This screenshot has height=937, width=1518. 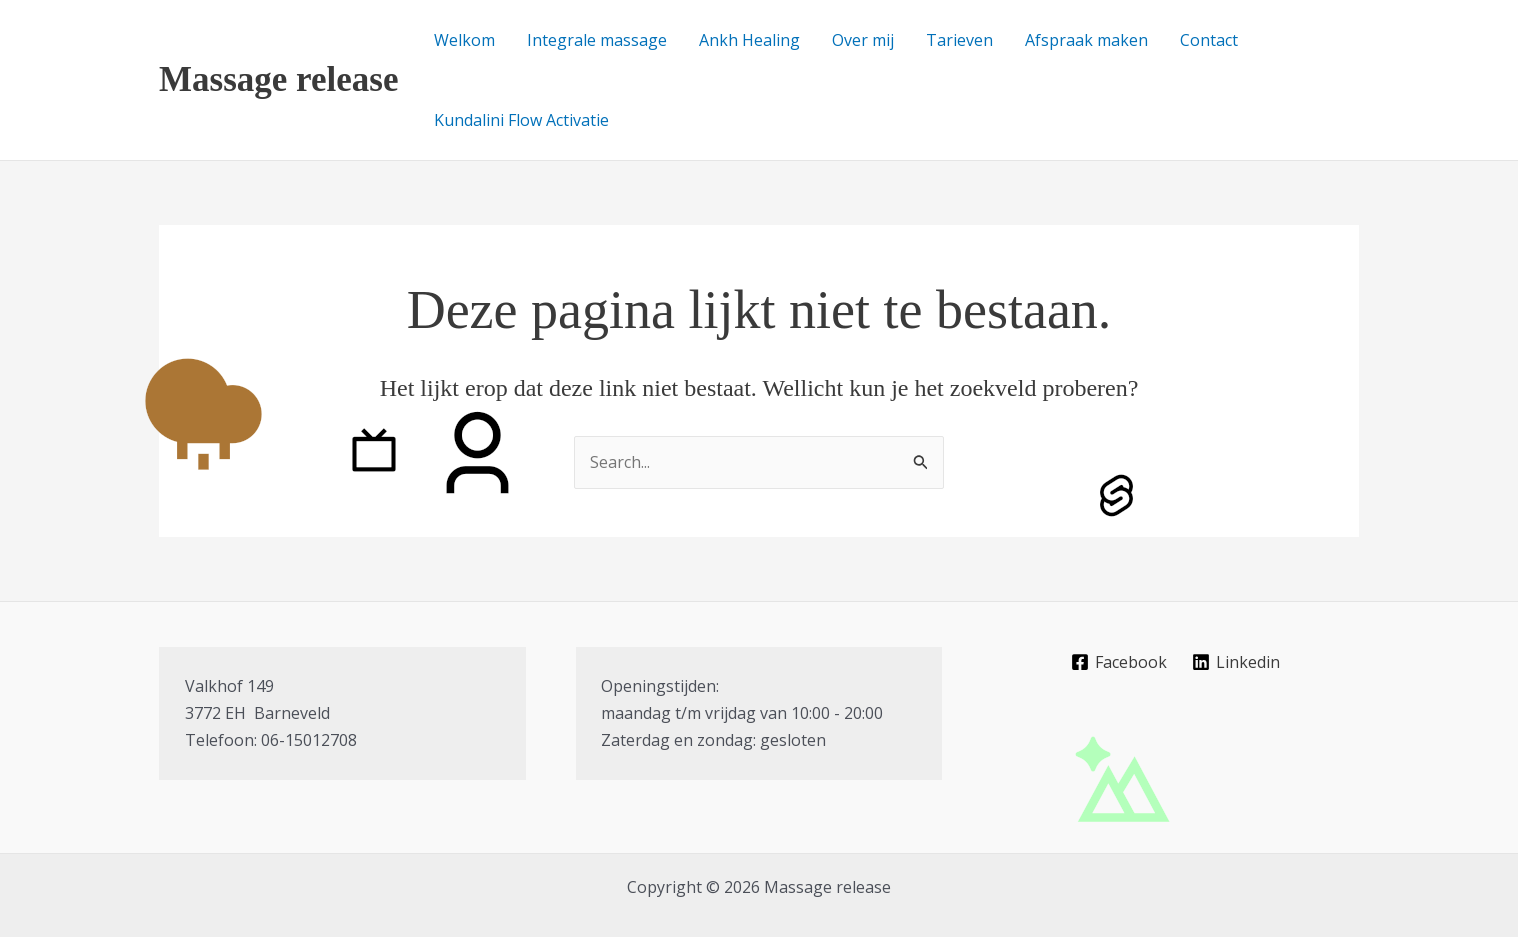 I want to click on svelte framework logo, so click(x=1116, y=495).